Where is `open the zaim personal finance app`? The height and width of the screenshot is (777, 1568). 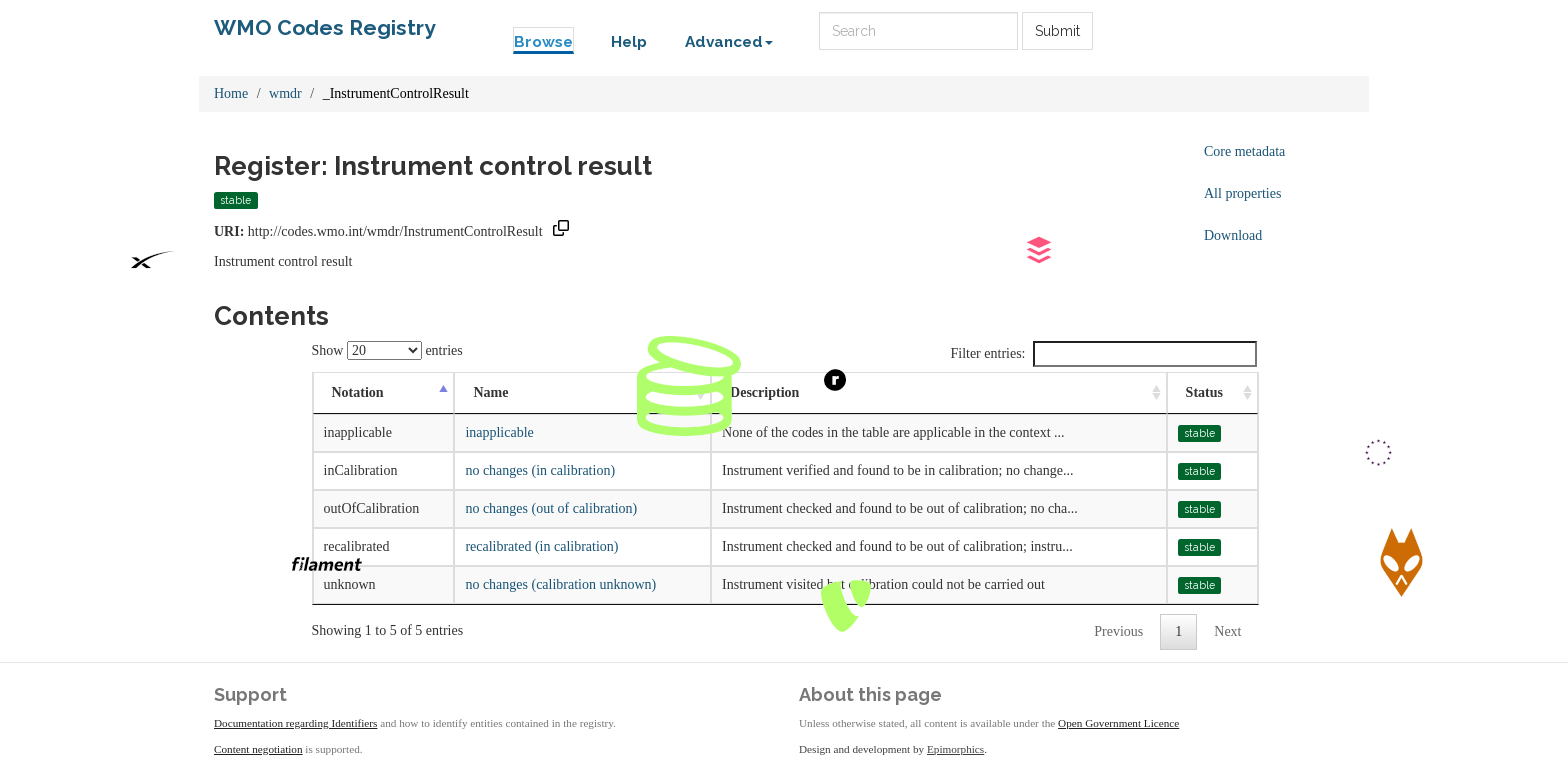 open the zaim personal finance app is located at coordinates (689, 386).